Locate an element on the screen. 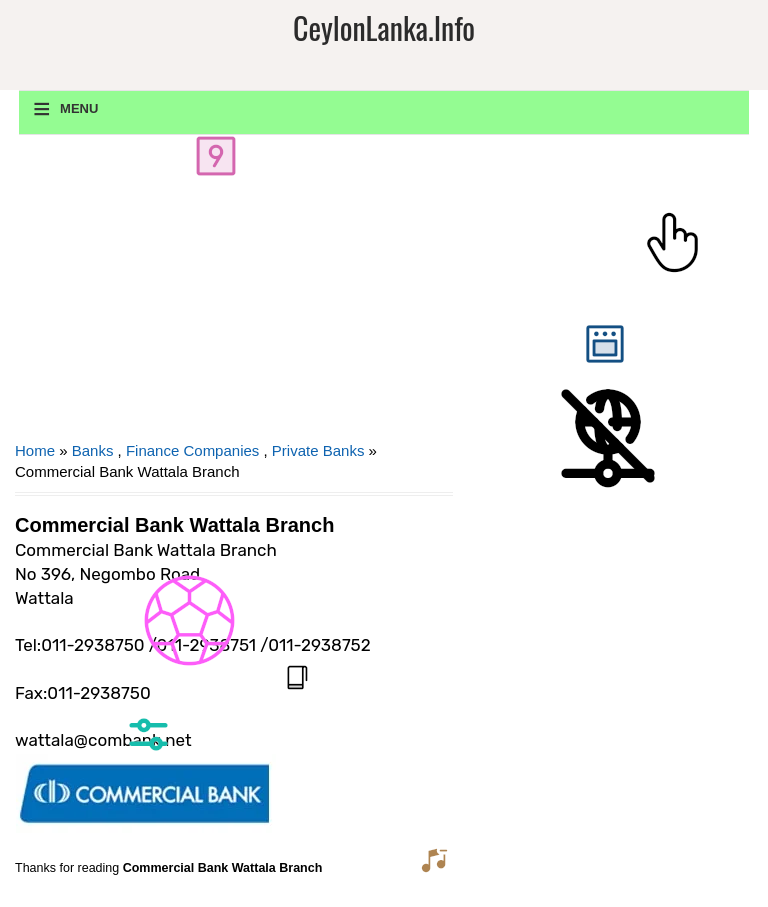 Image resolution: width=768 pixels, height=907 pixels. adjust settings or preferences is located at coordinates (148, 734).